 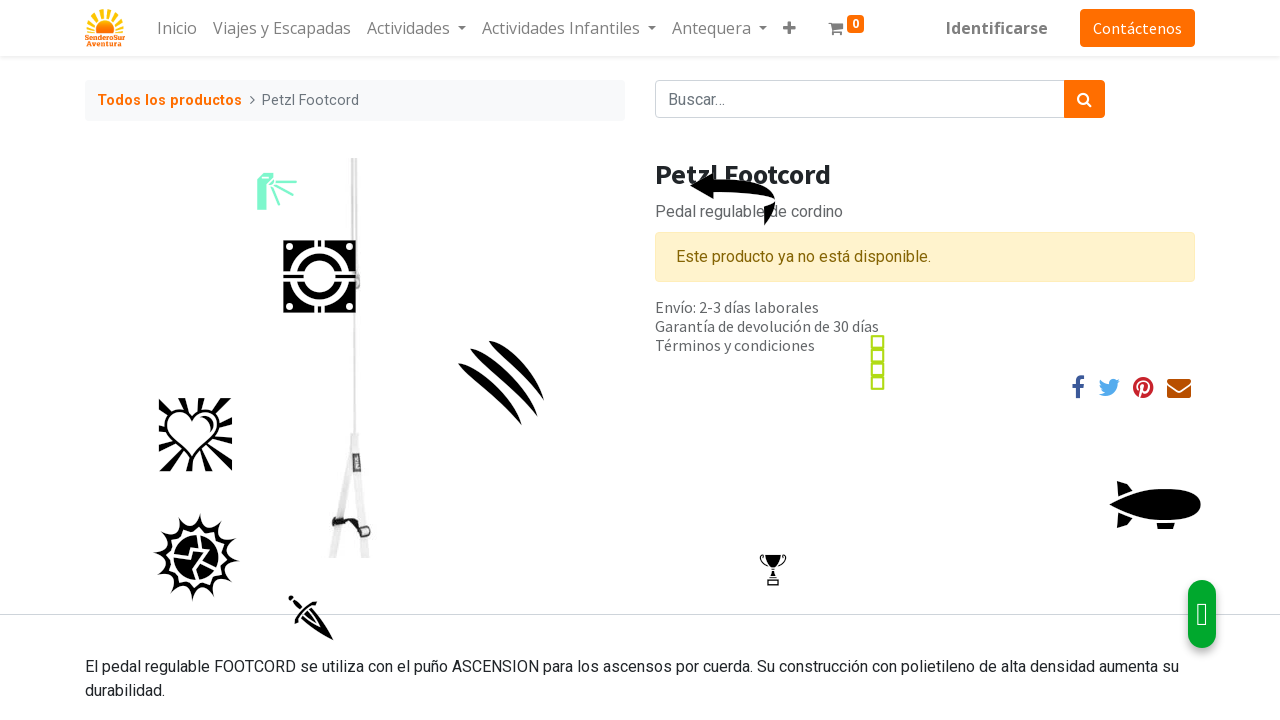 What do you see at coordinates (501, 383) in the screenshot?
I see `indicates damage or attack action in a game` at bounding box center [501, 383].